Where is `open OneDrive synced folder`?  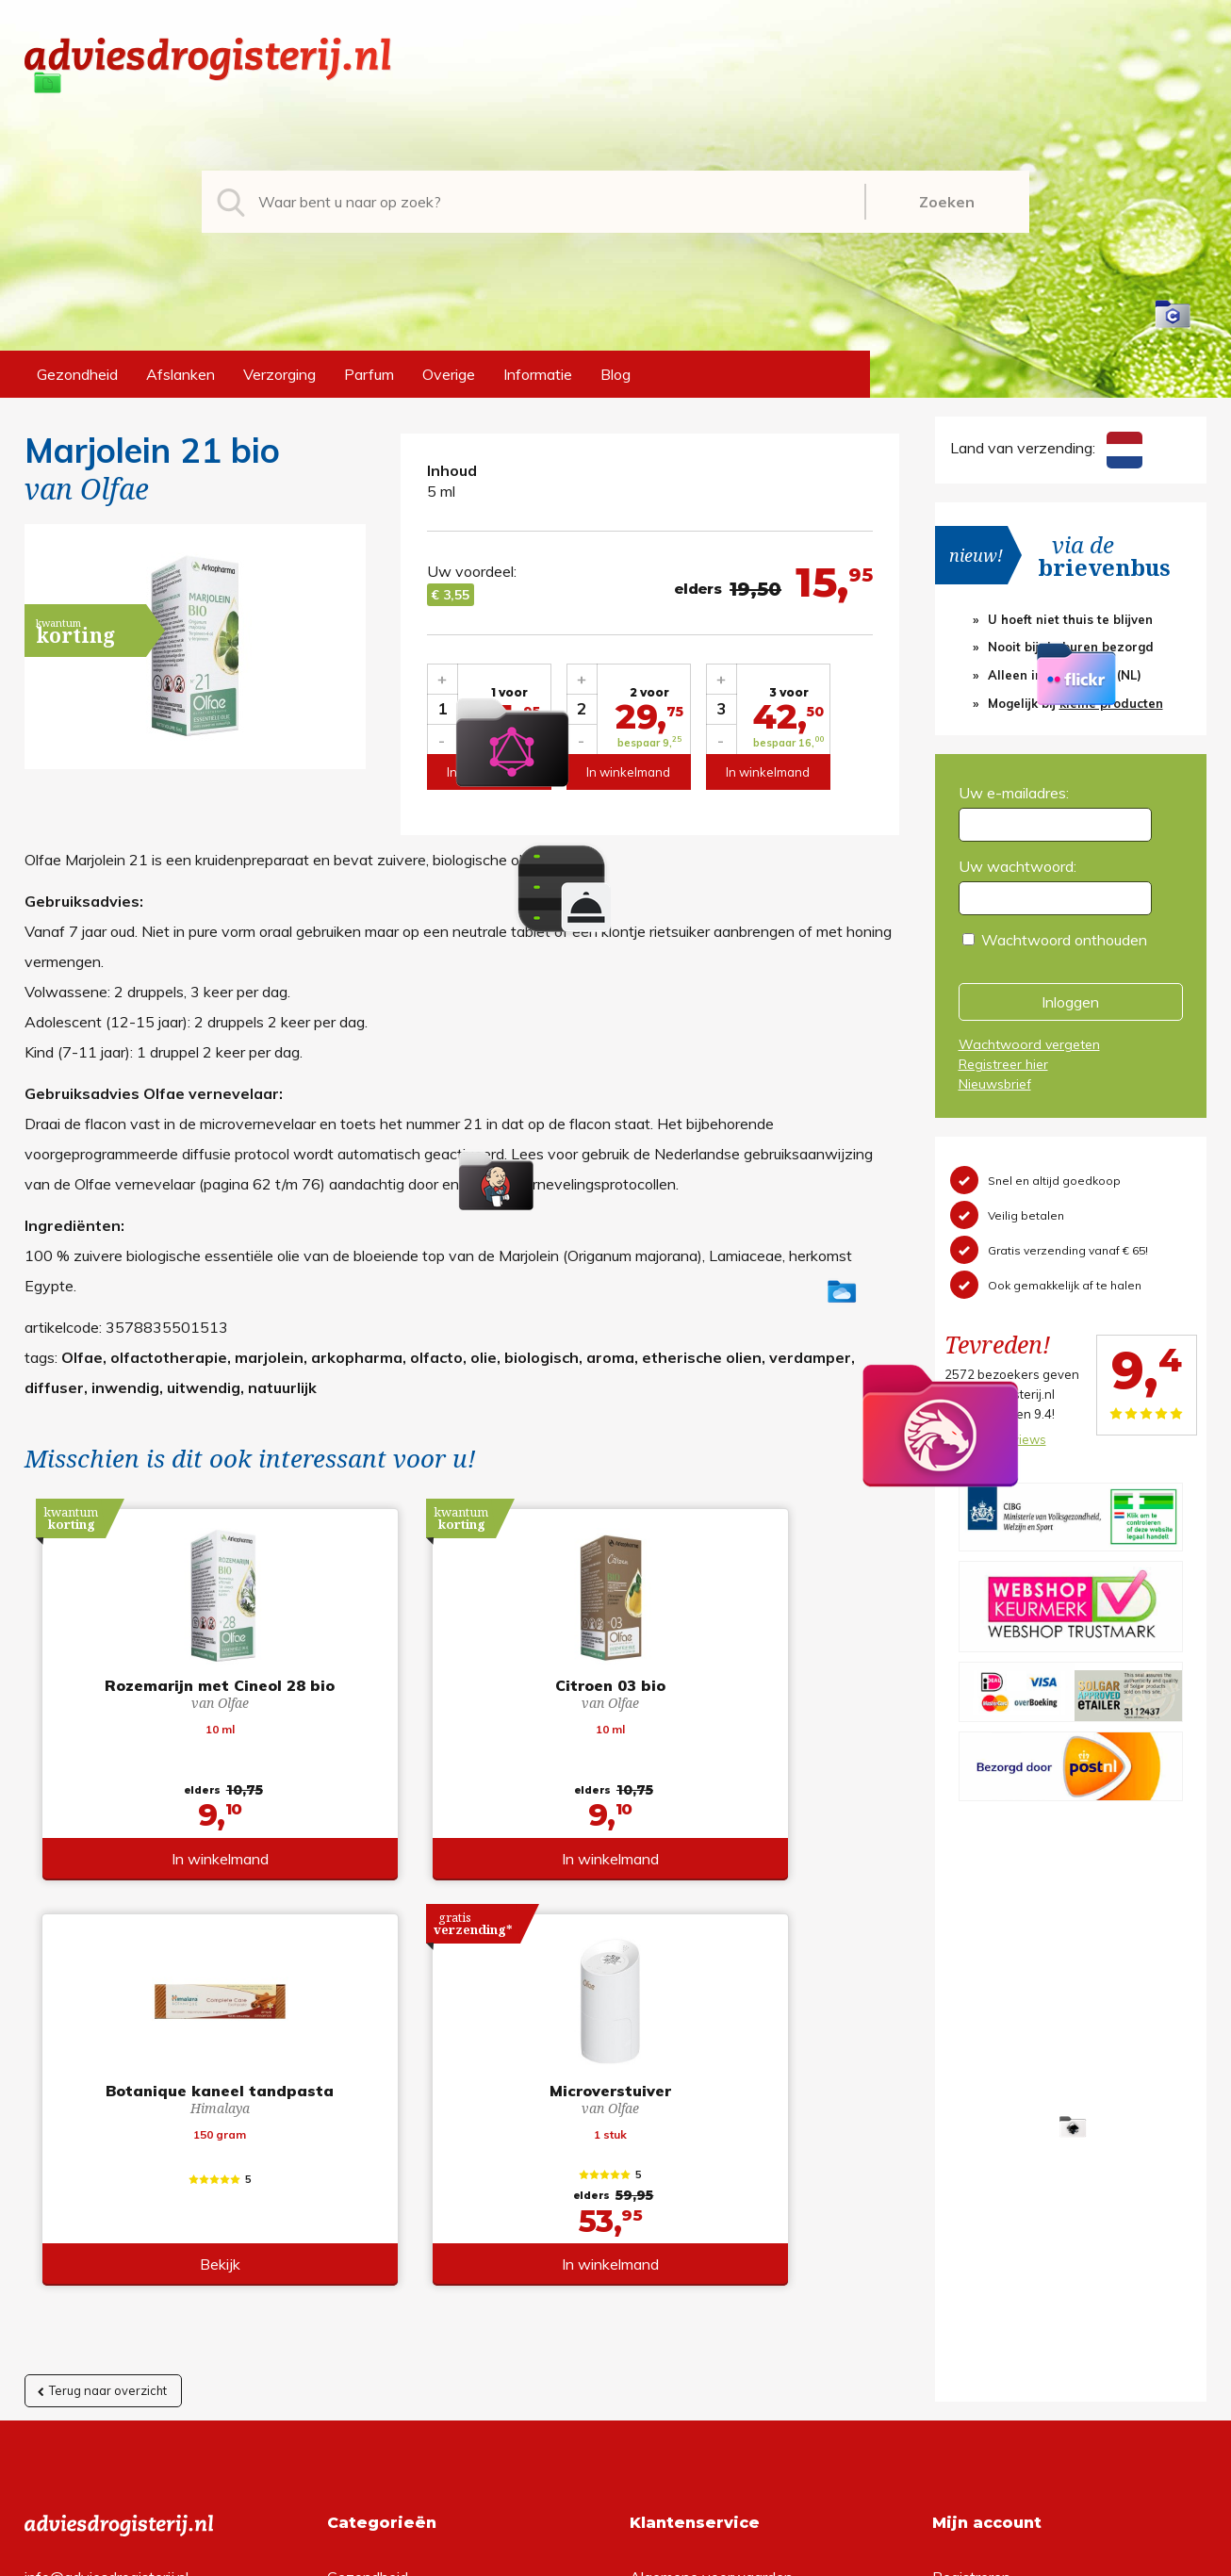
open OneDrive synced folder is located at coordinates (842, 1292).